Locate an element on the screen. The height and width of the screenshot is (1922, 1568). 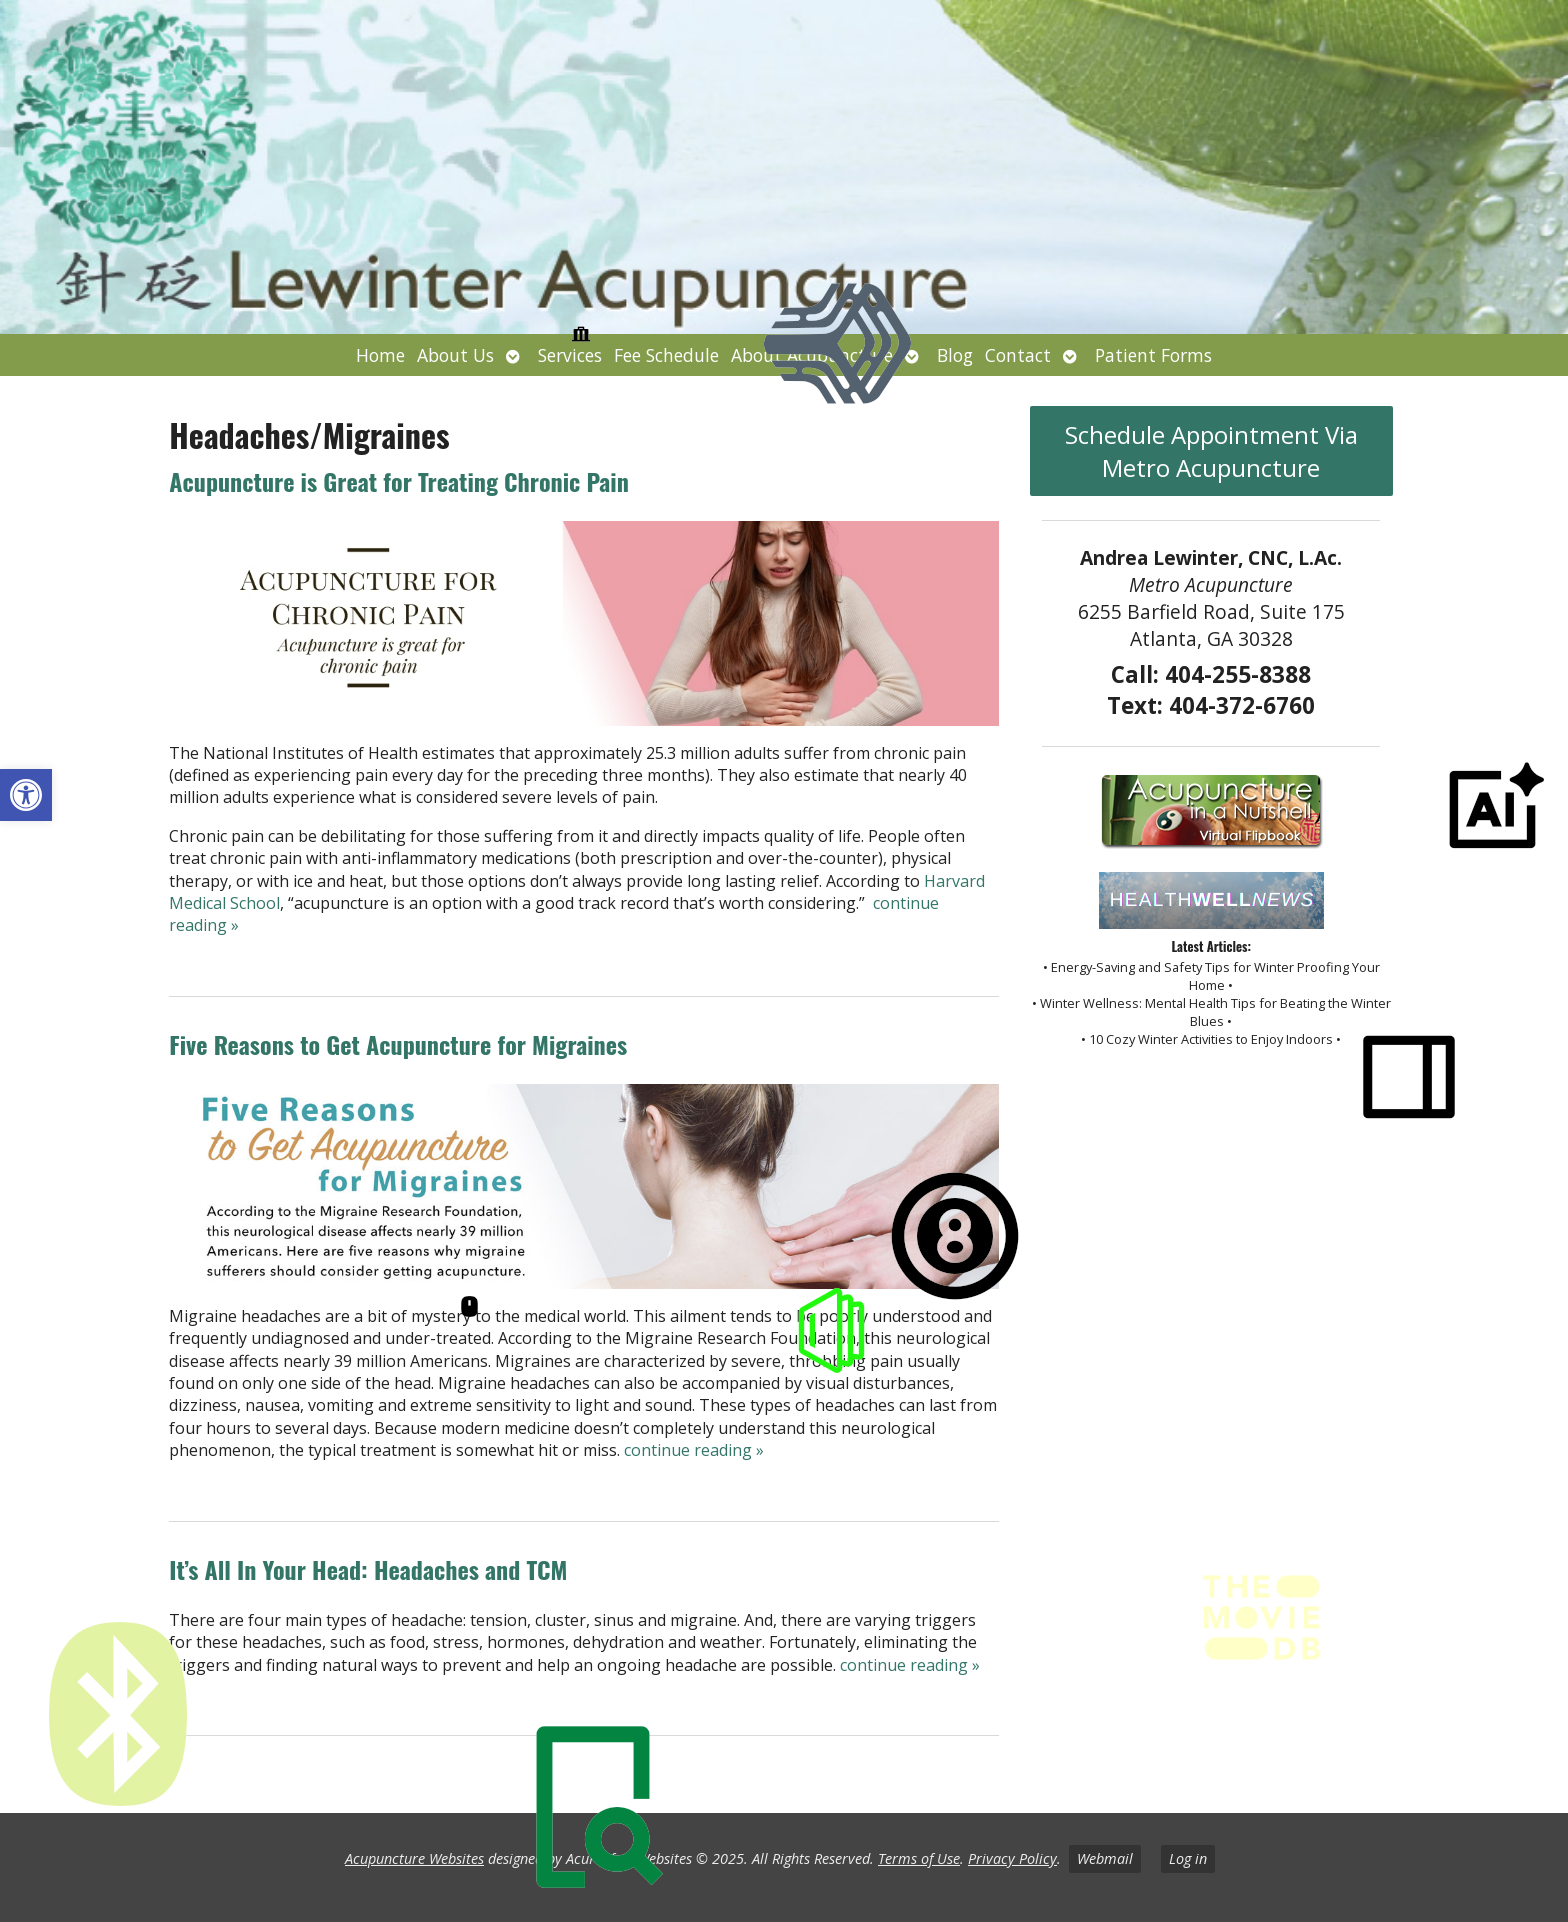
indicates mouse or cursor device settings is located at coordinates (469, 1306).